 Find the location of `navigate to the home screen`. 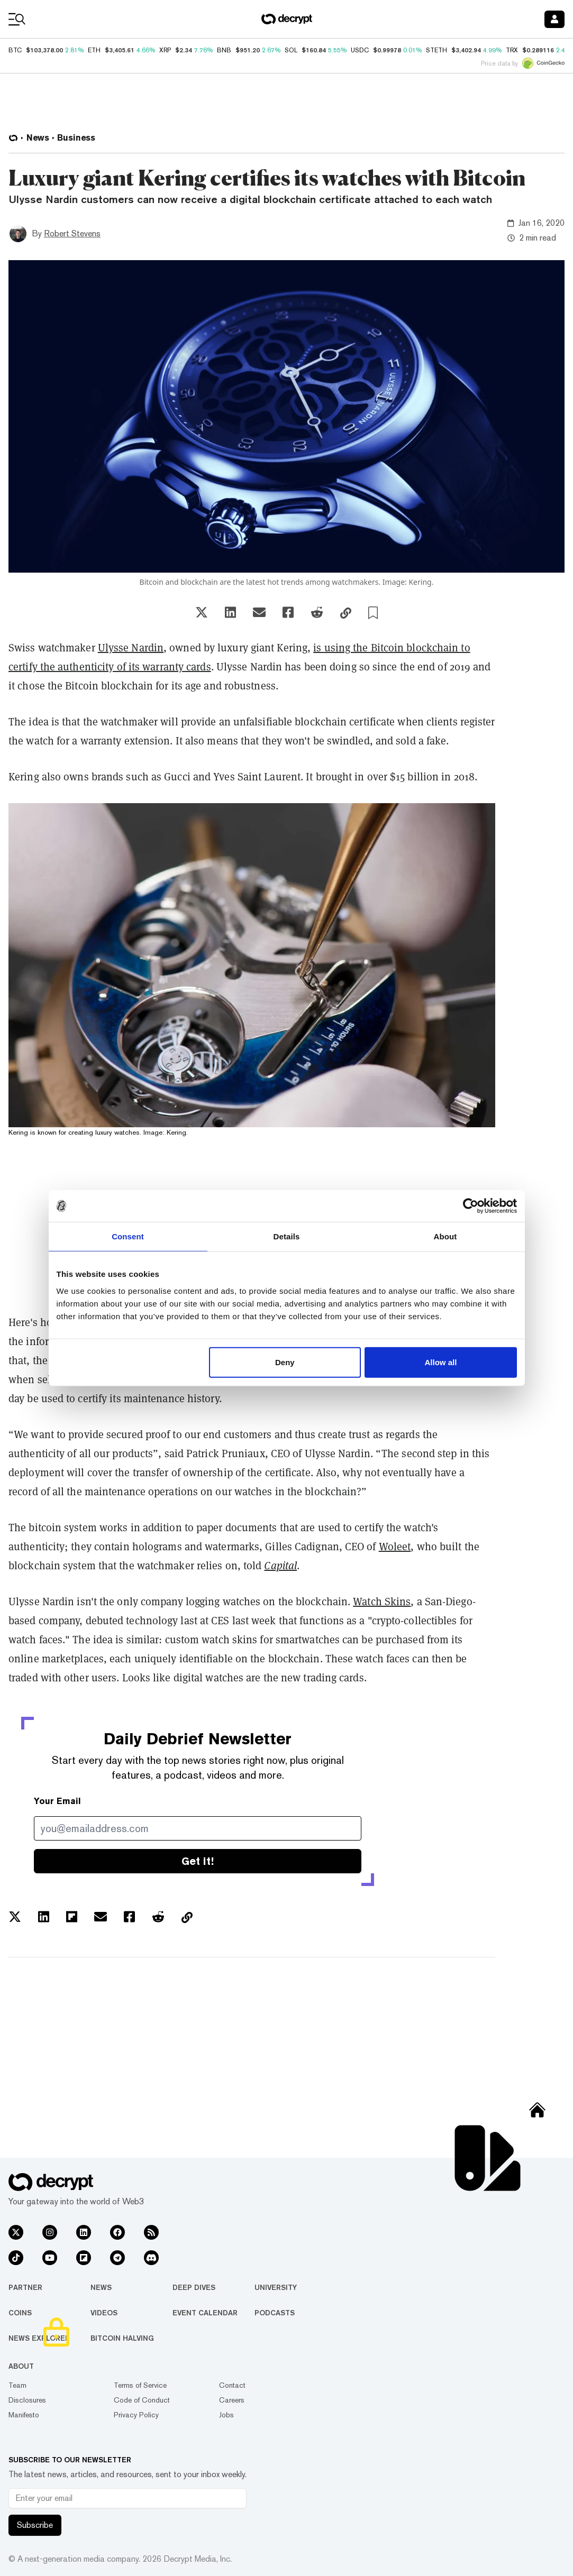

navigate to the home screen is located at coordinates (537, 2110).